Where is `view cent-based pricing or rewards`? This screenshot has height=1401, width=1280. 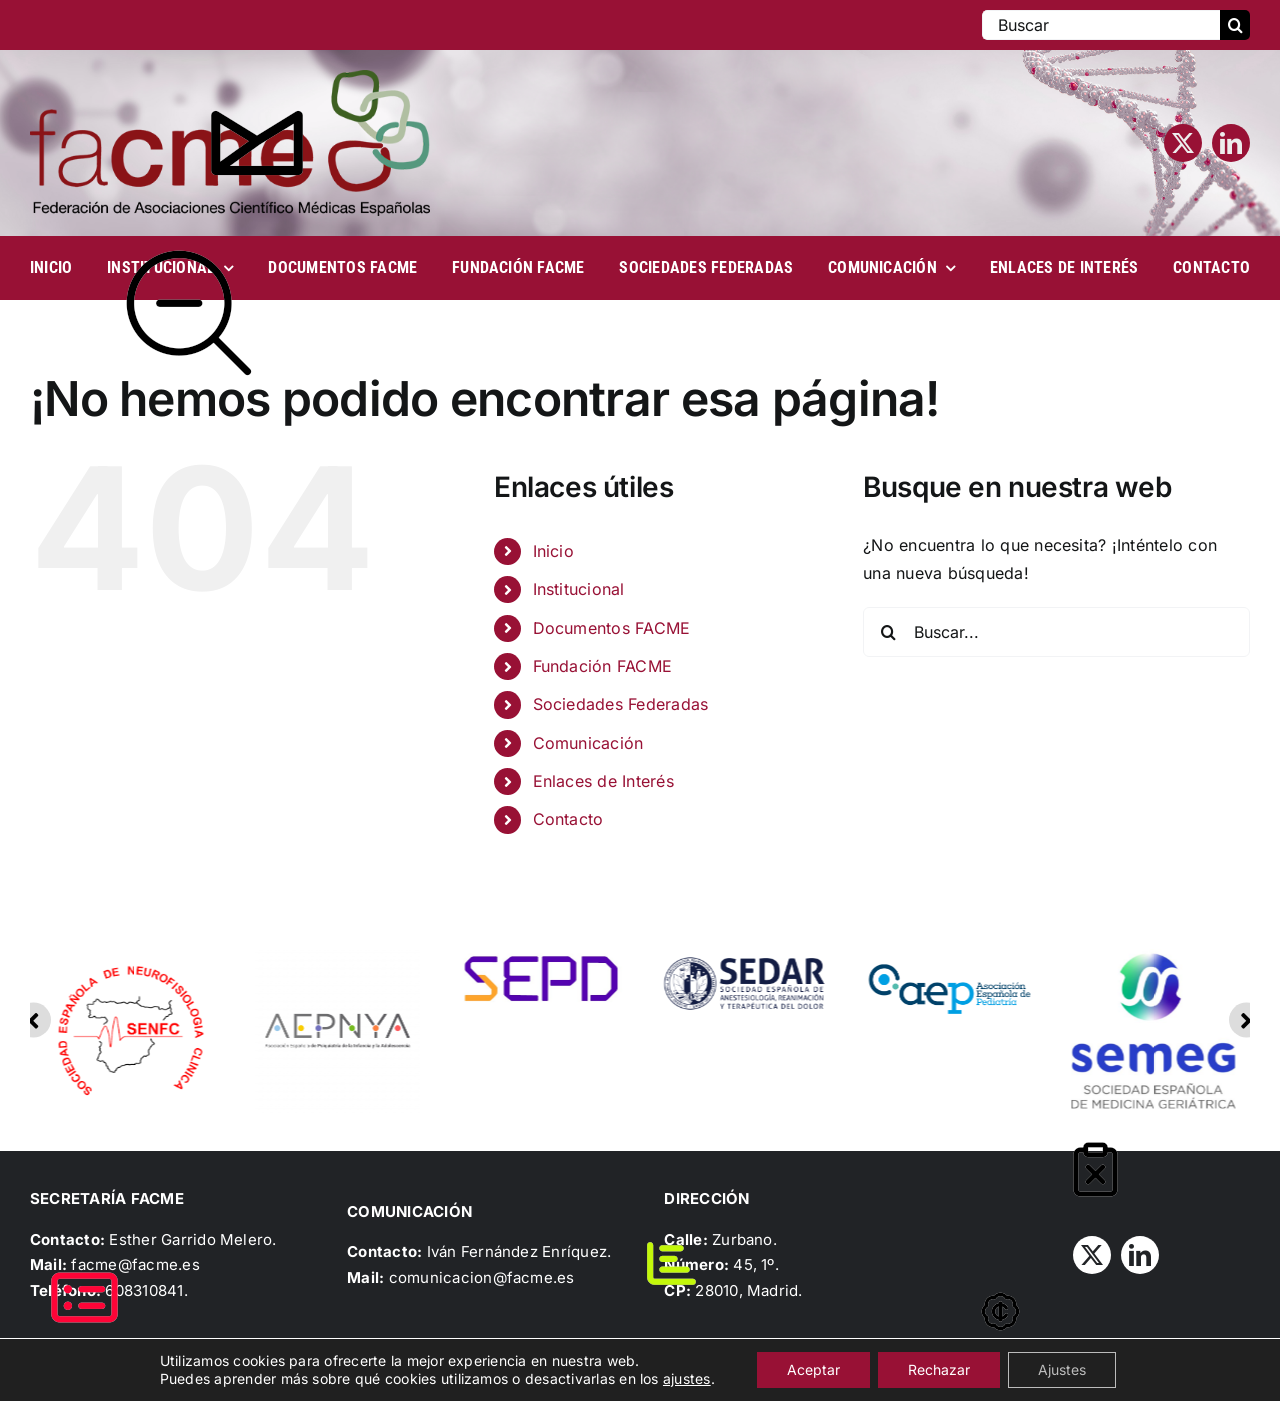 view cent-based pricing or rewards is located at coordinates (1000, 1311).